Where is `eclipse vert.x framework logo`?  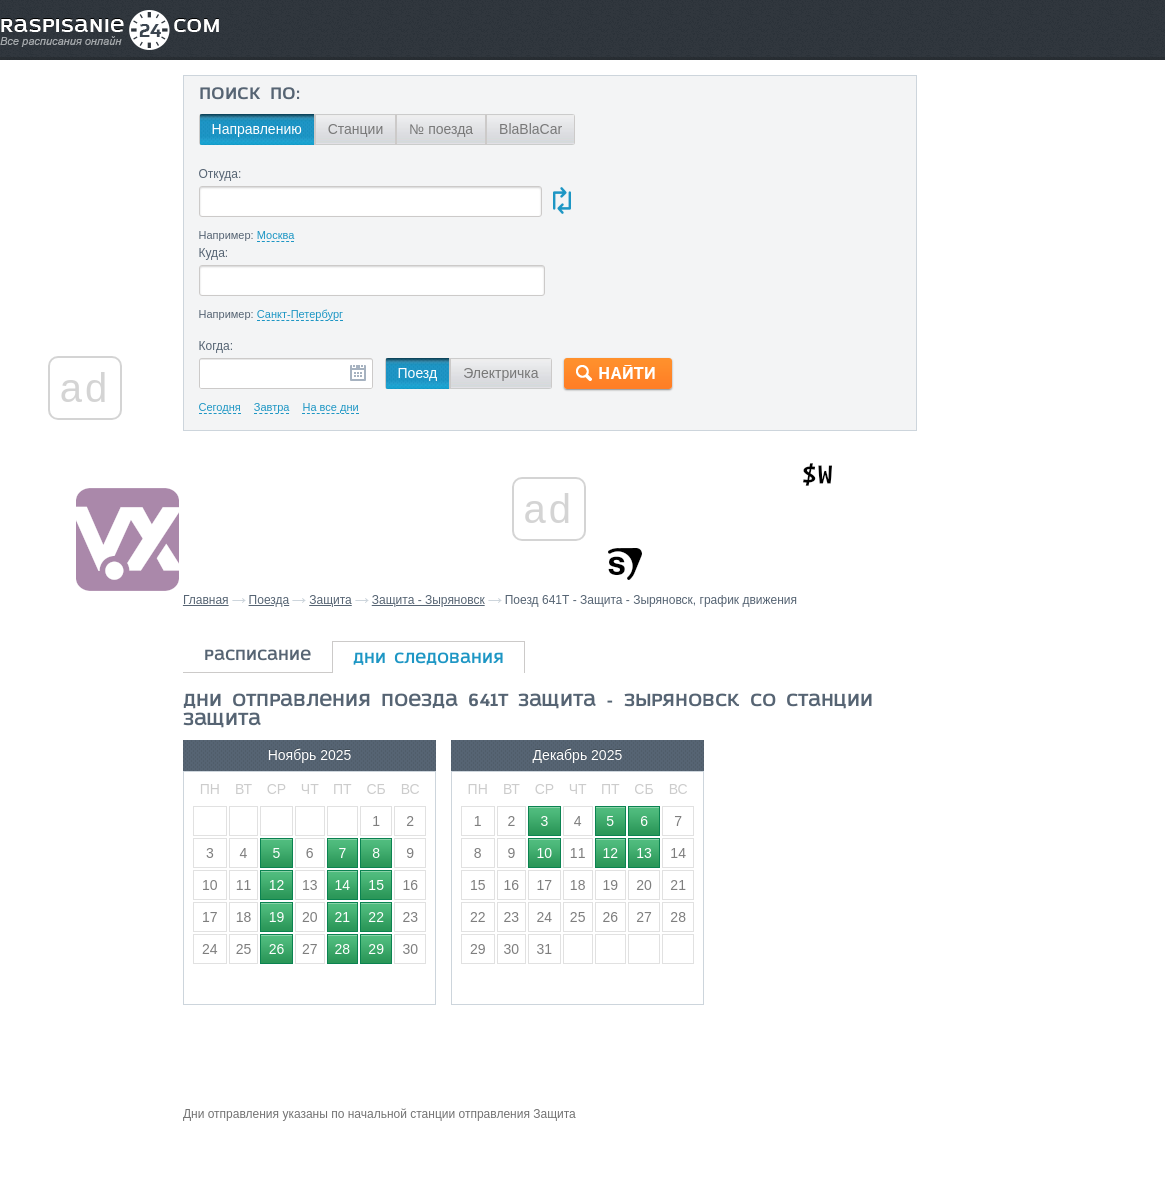
eclipse vert.x framework logo is located at coordinates (127, 539).